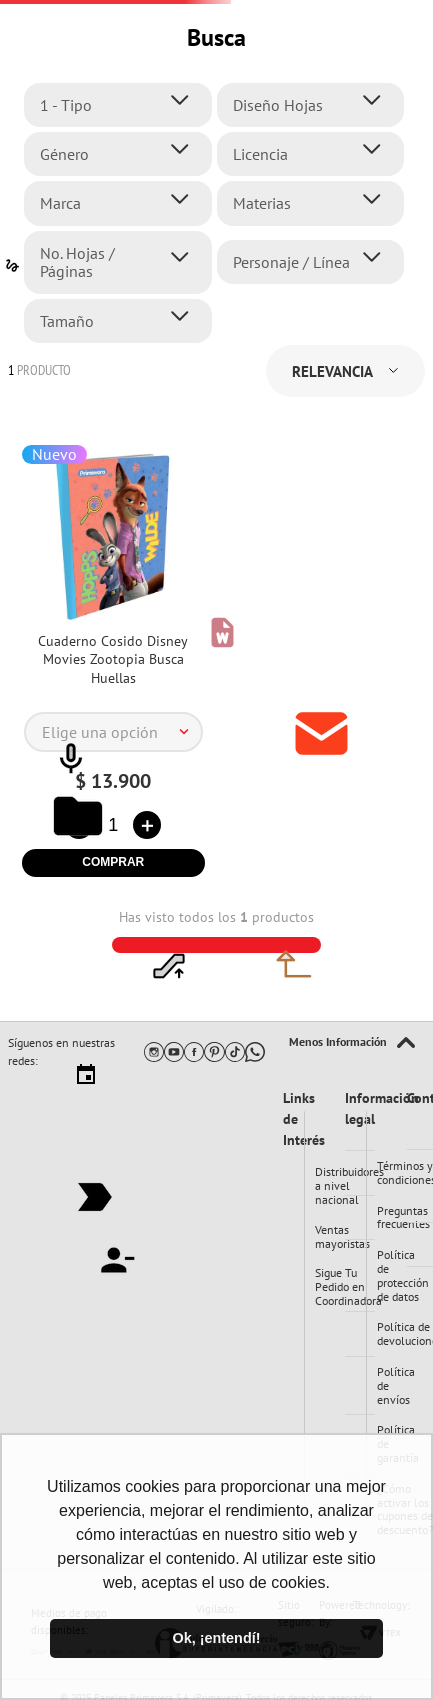 This screenshot has height=1700, width=433. I want to click on add an event to your calendar, so click(86, 1075).